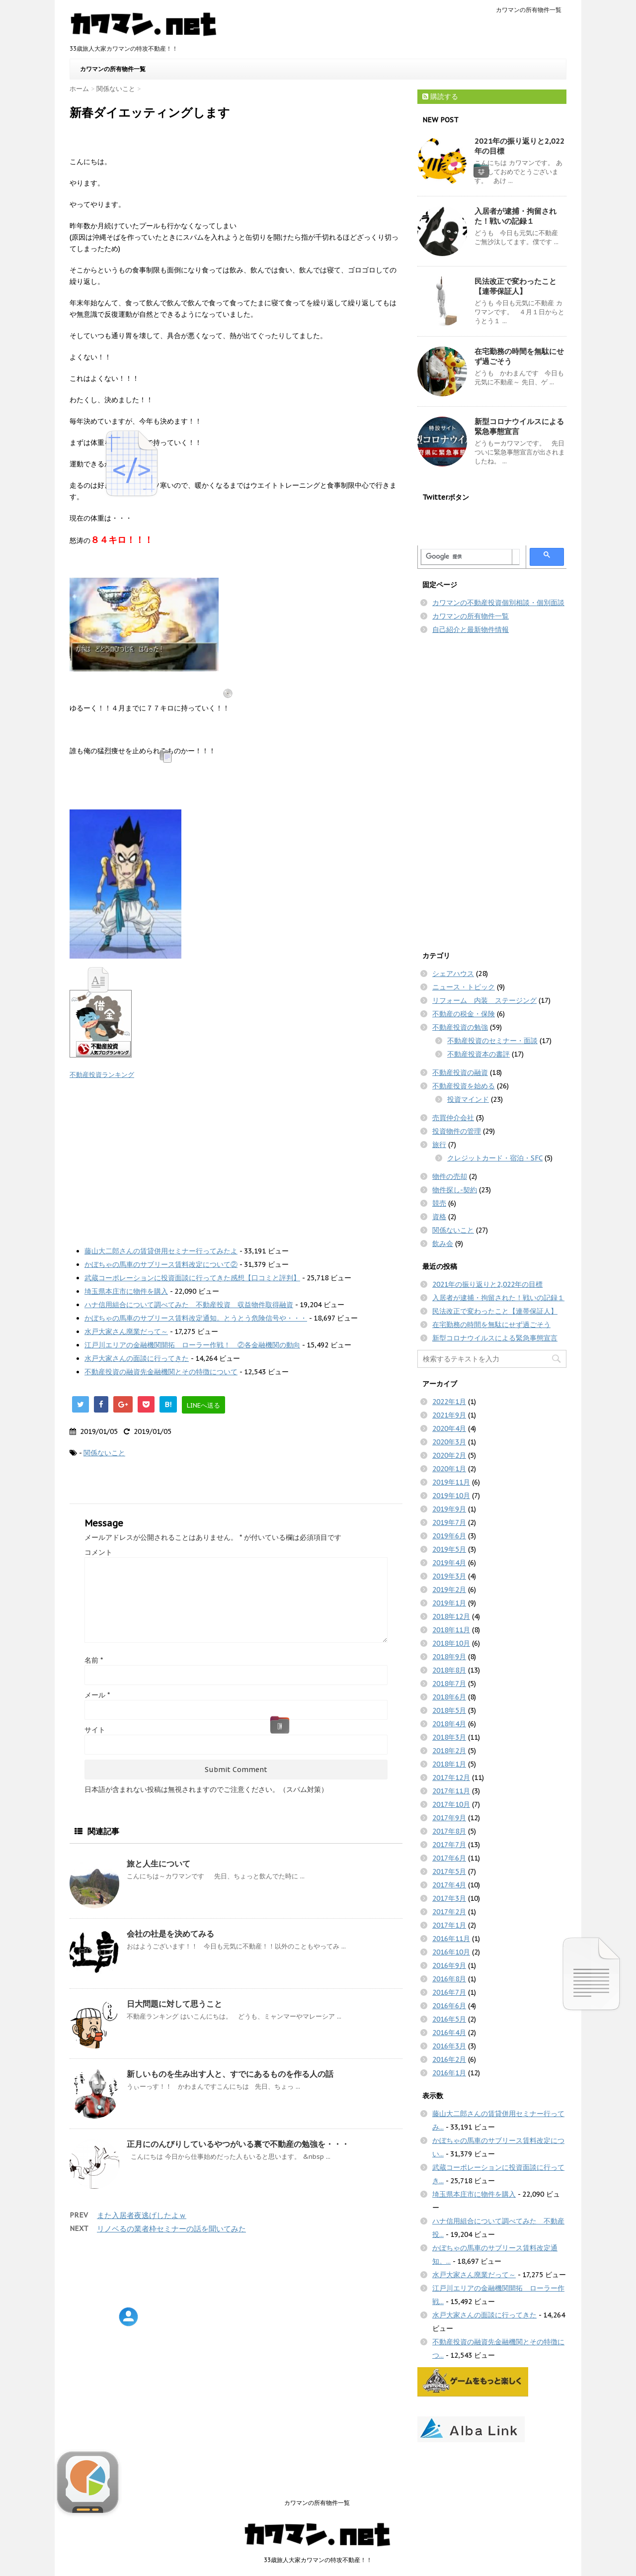  Describe the element at coordinates (591, 1974) in the screenshot. I see `open a text file` at that location.